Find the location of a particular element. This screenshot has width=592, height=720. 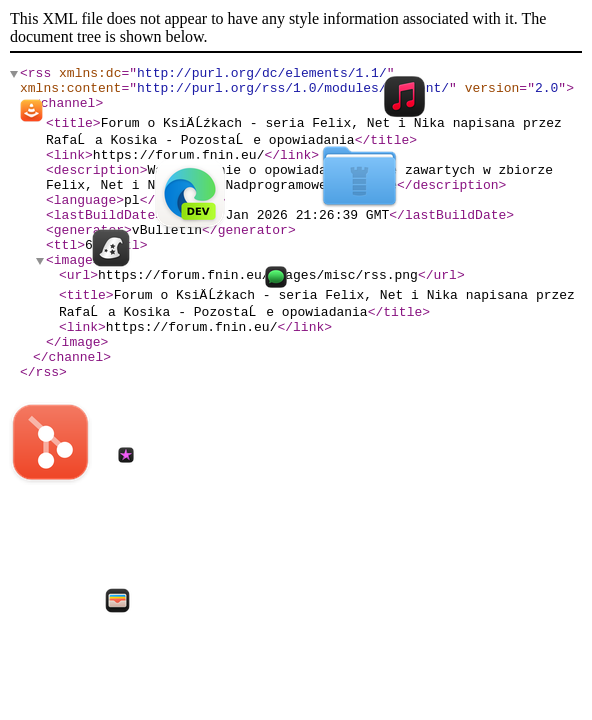

open VLC media player is located at coordinates (31, 110).